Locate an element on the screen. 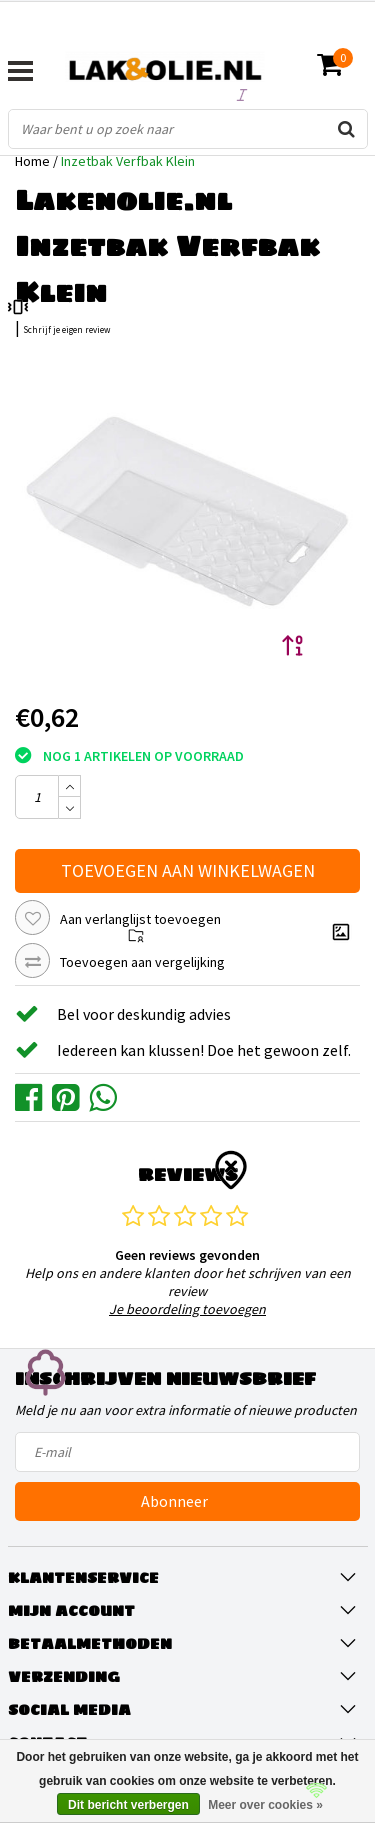  sort in ascending numerical order is located at coordinates (293, 645).